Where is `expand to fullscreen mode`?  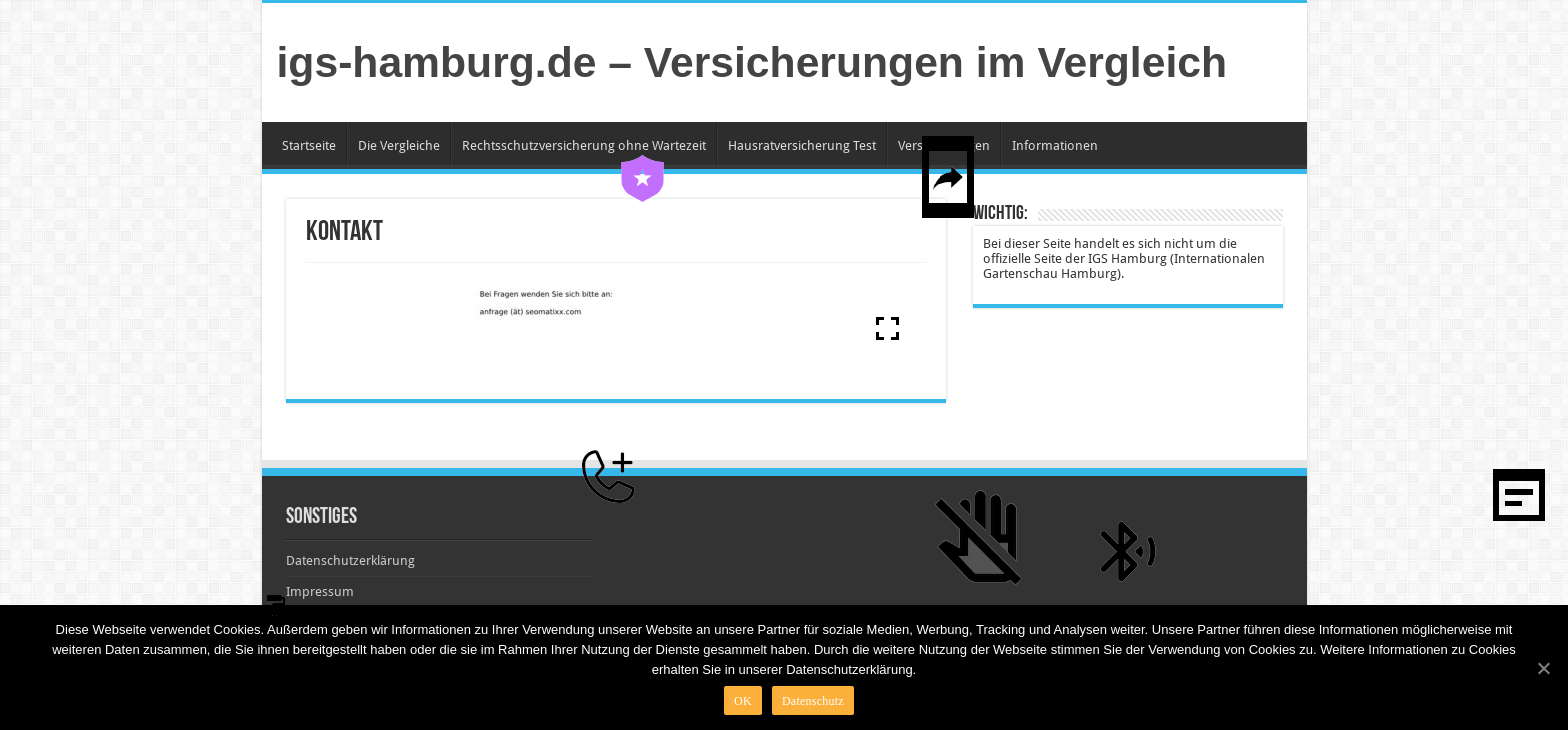
expand to fullscreen mode is located at coordinates (887, 328).